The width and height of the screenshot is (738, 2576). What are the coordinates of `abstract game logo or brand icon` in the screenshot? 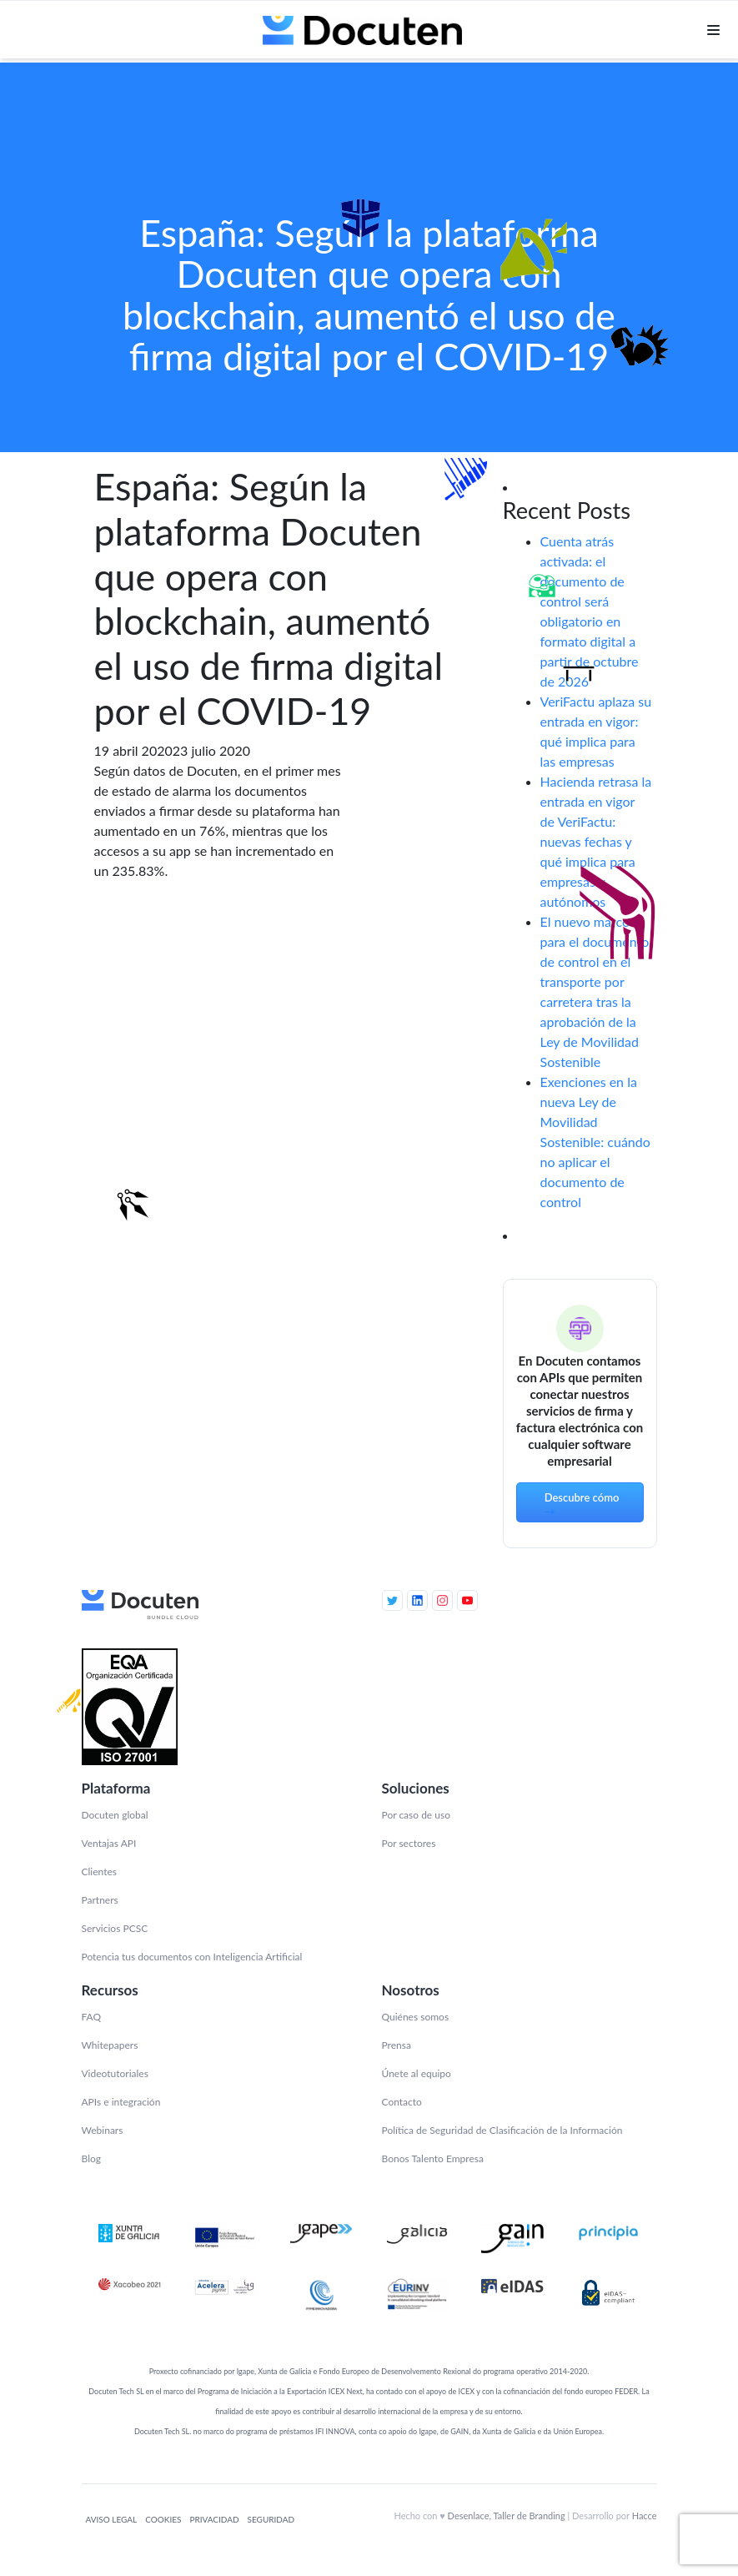 It's located at (360, 218).